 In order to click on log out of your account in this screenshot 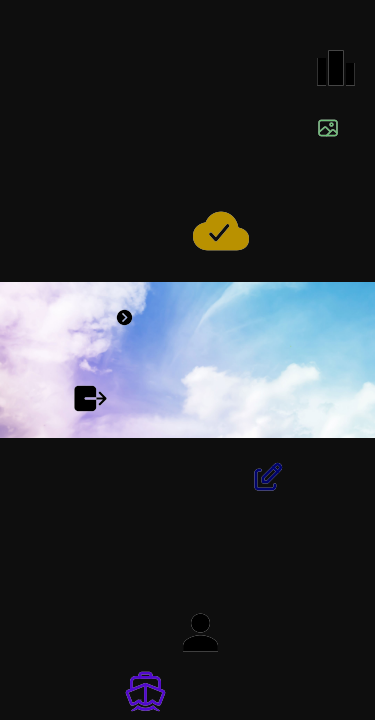, I will do `click(90, 398)`.